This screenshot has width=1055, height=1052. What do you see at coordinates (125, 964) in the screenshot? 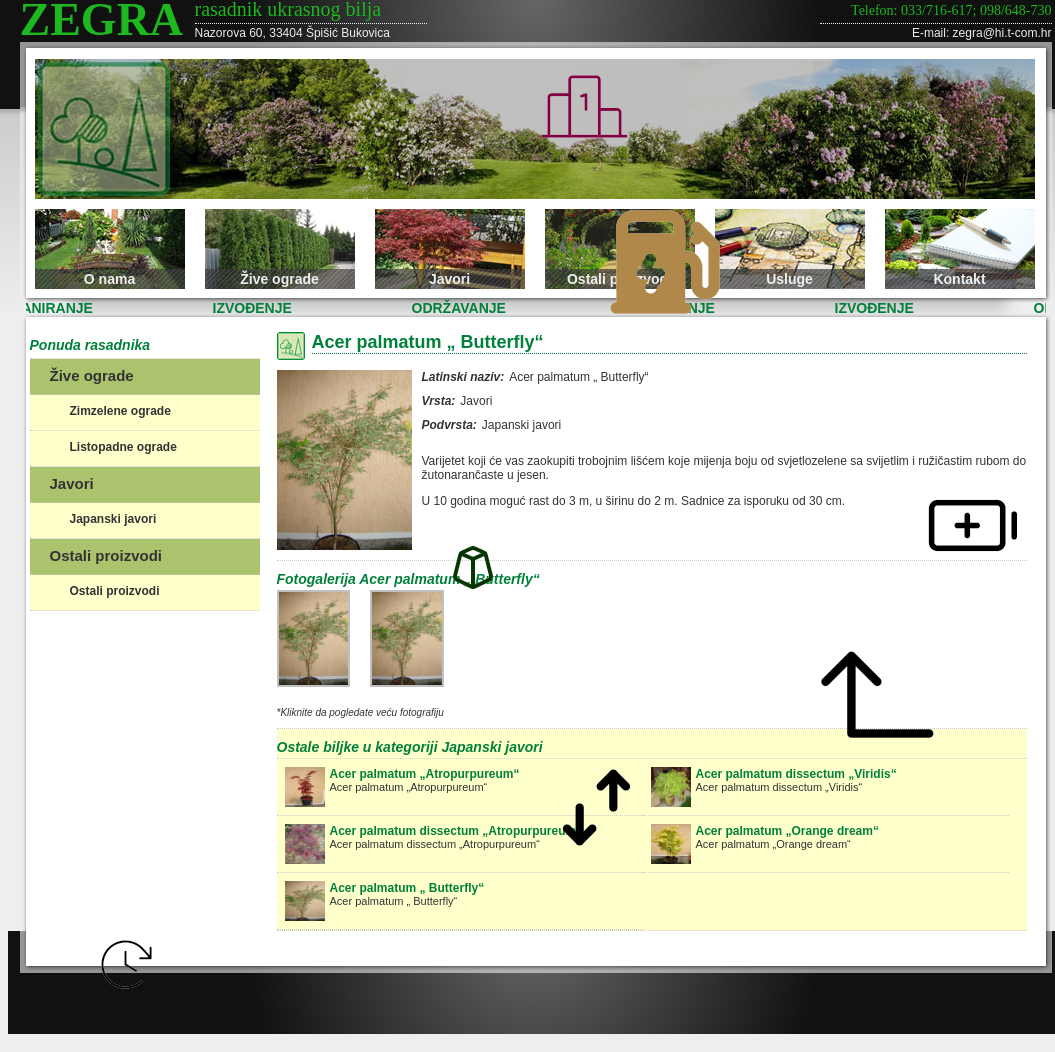
I see `redo or restore a previous action` at bounding box center [125, 964].